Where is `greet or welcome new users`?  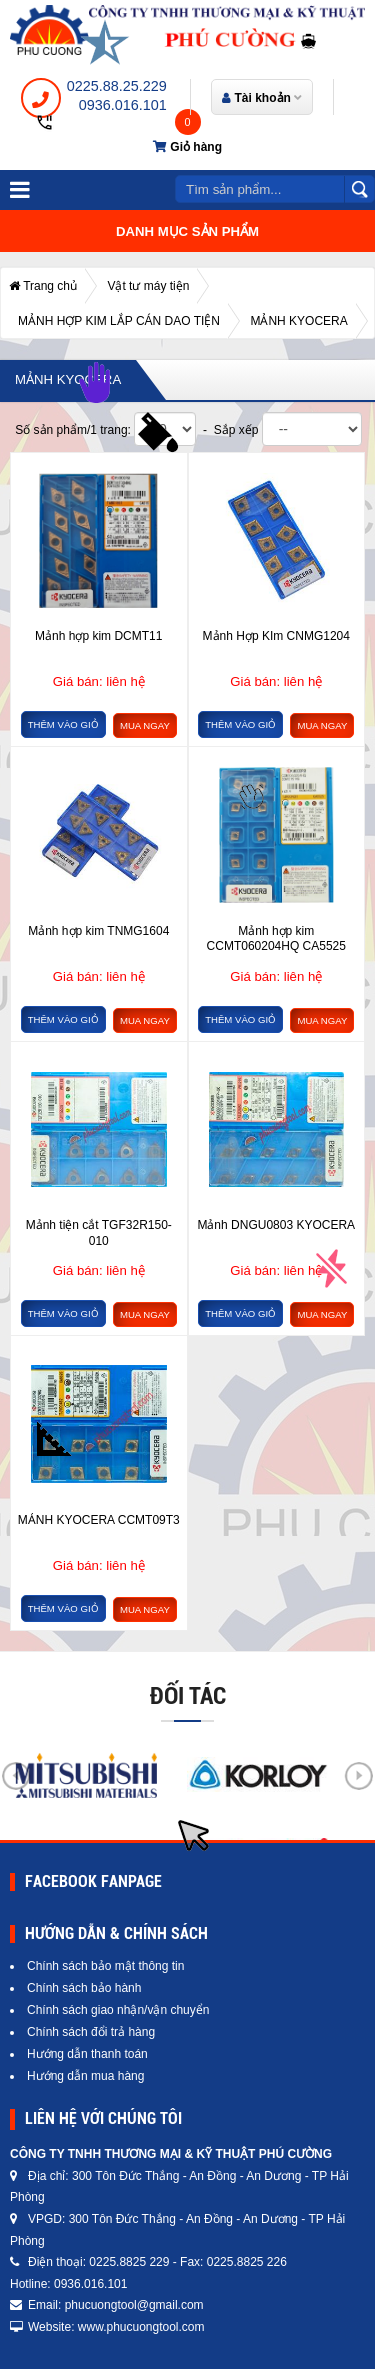
greet or welcome new users is located at coordinates (251, 796).